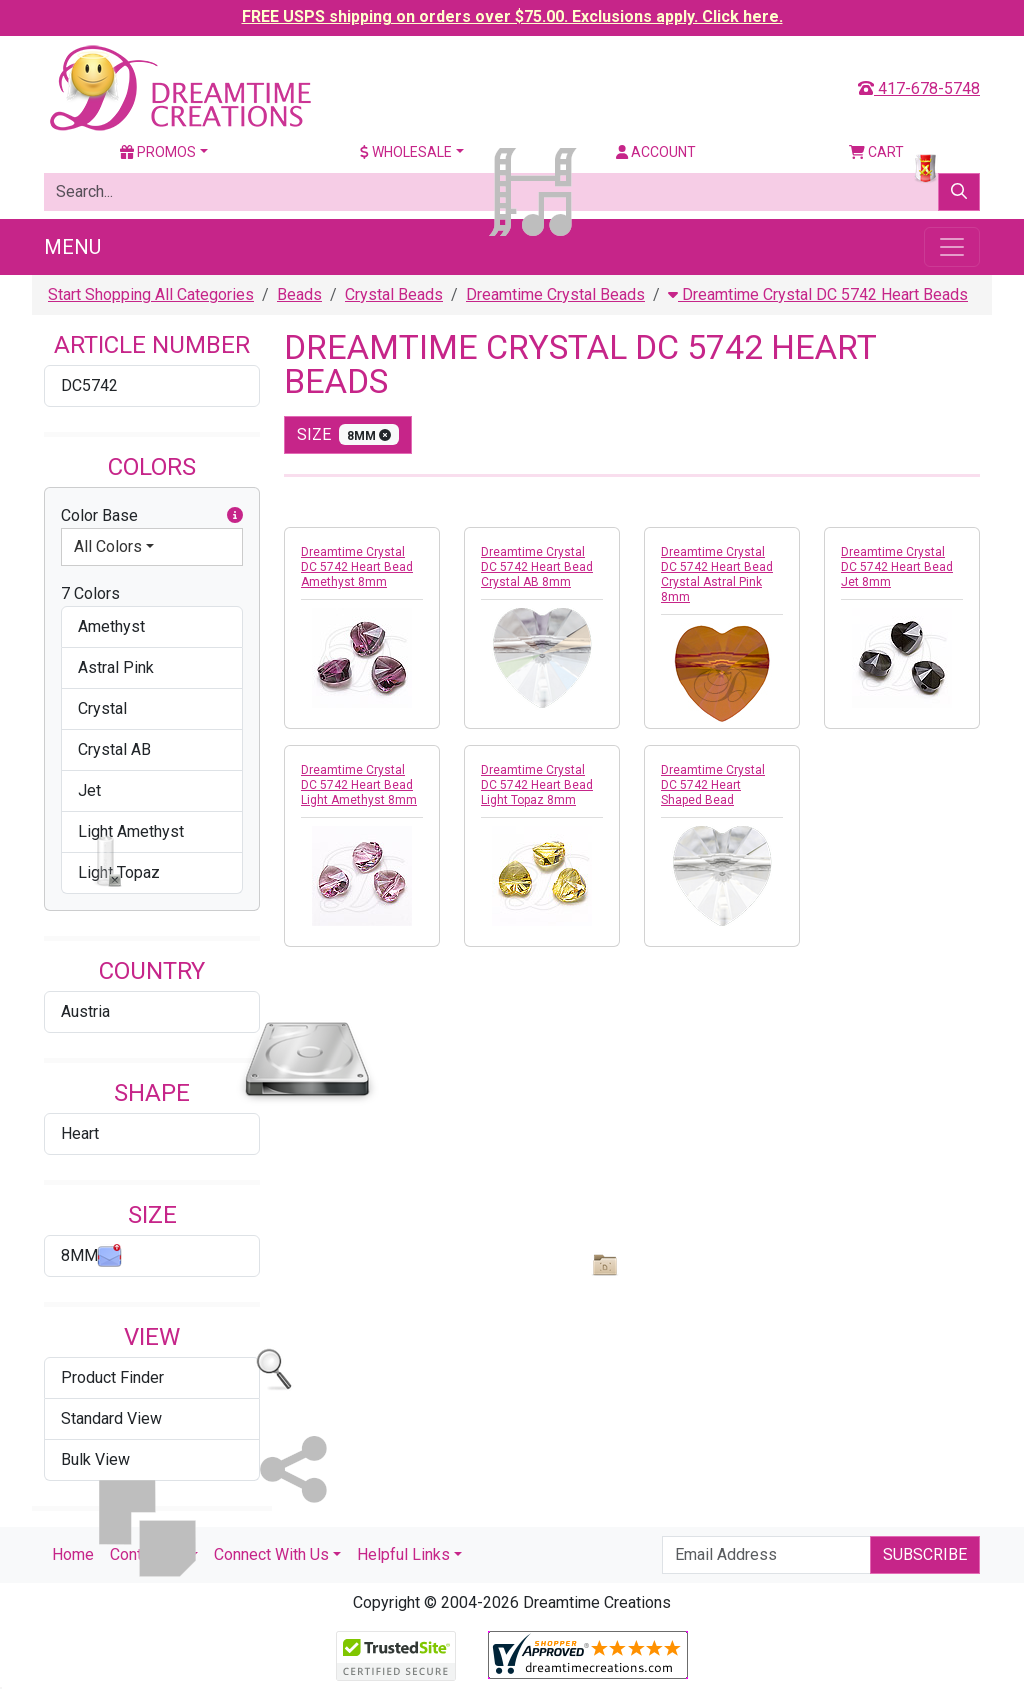  What do you see at coordinates (93, 77) in the screenshot?
I see `insert angel face emoji in chat` at bounding box center [93, 77].